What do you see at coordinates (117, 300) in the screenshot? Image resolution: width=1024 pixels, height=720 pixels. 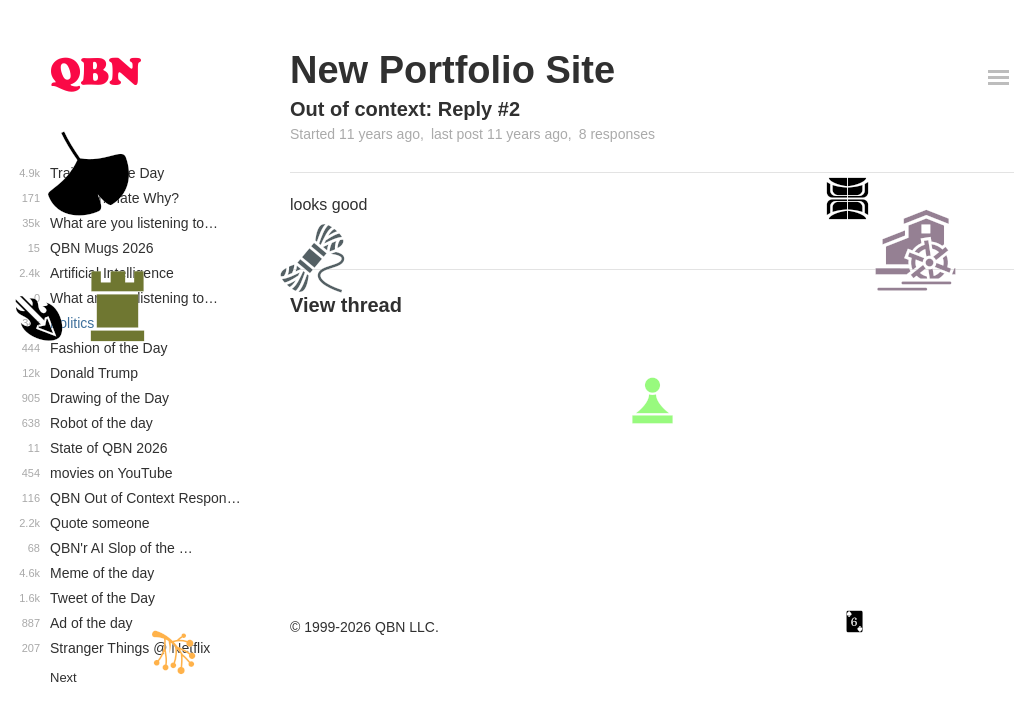 I see `play chess or access chess game` at bounding box center [117, 300].